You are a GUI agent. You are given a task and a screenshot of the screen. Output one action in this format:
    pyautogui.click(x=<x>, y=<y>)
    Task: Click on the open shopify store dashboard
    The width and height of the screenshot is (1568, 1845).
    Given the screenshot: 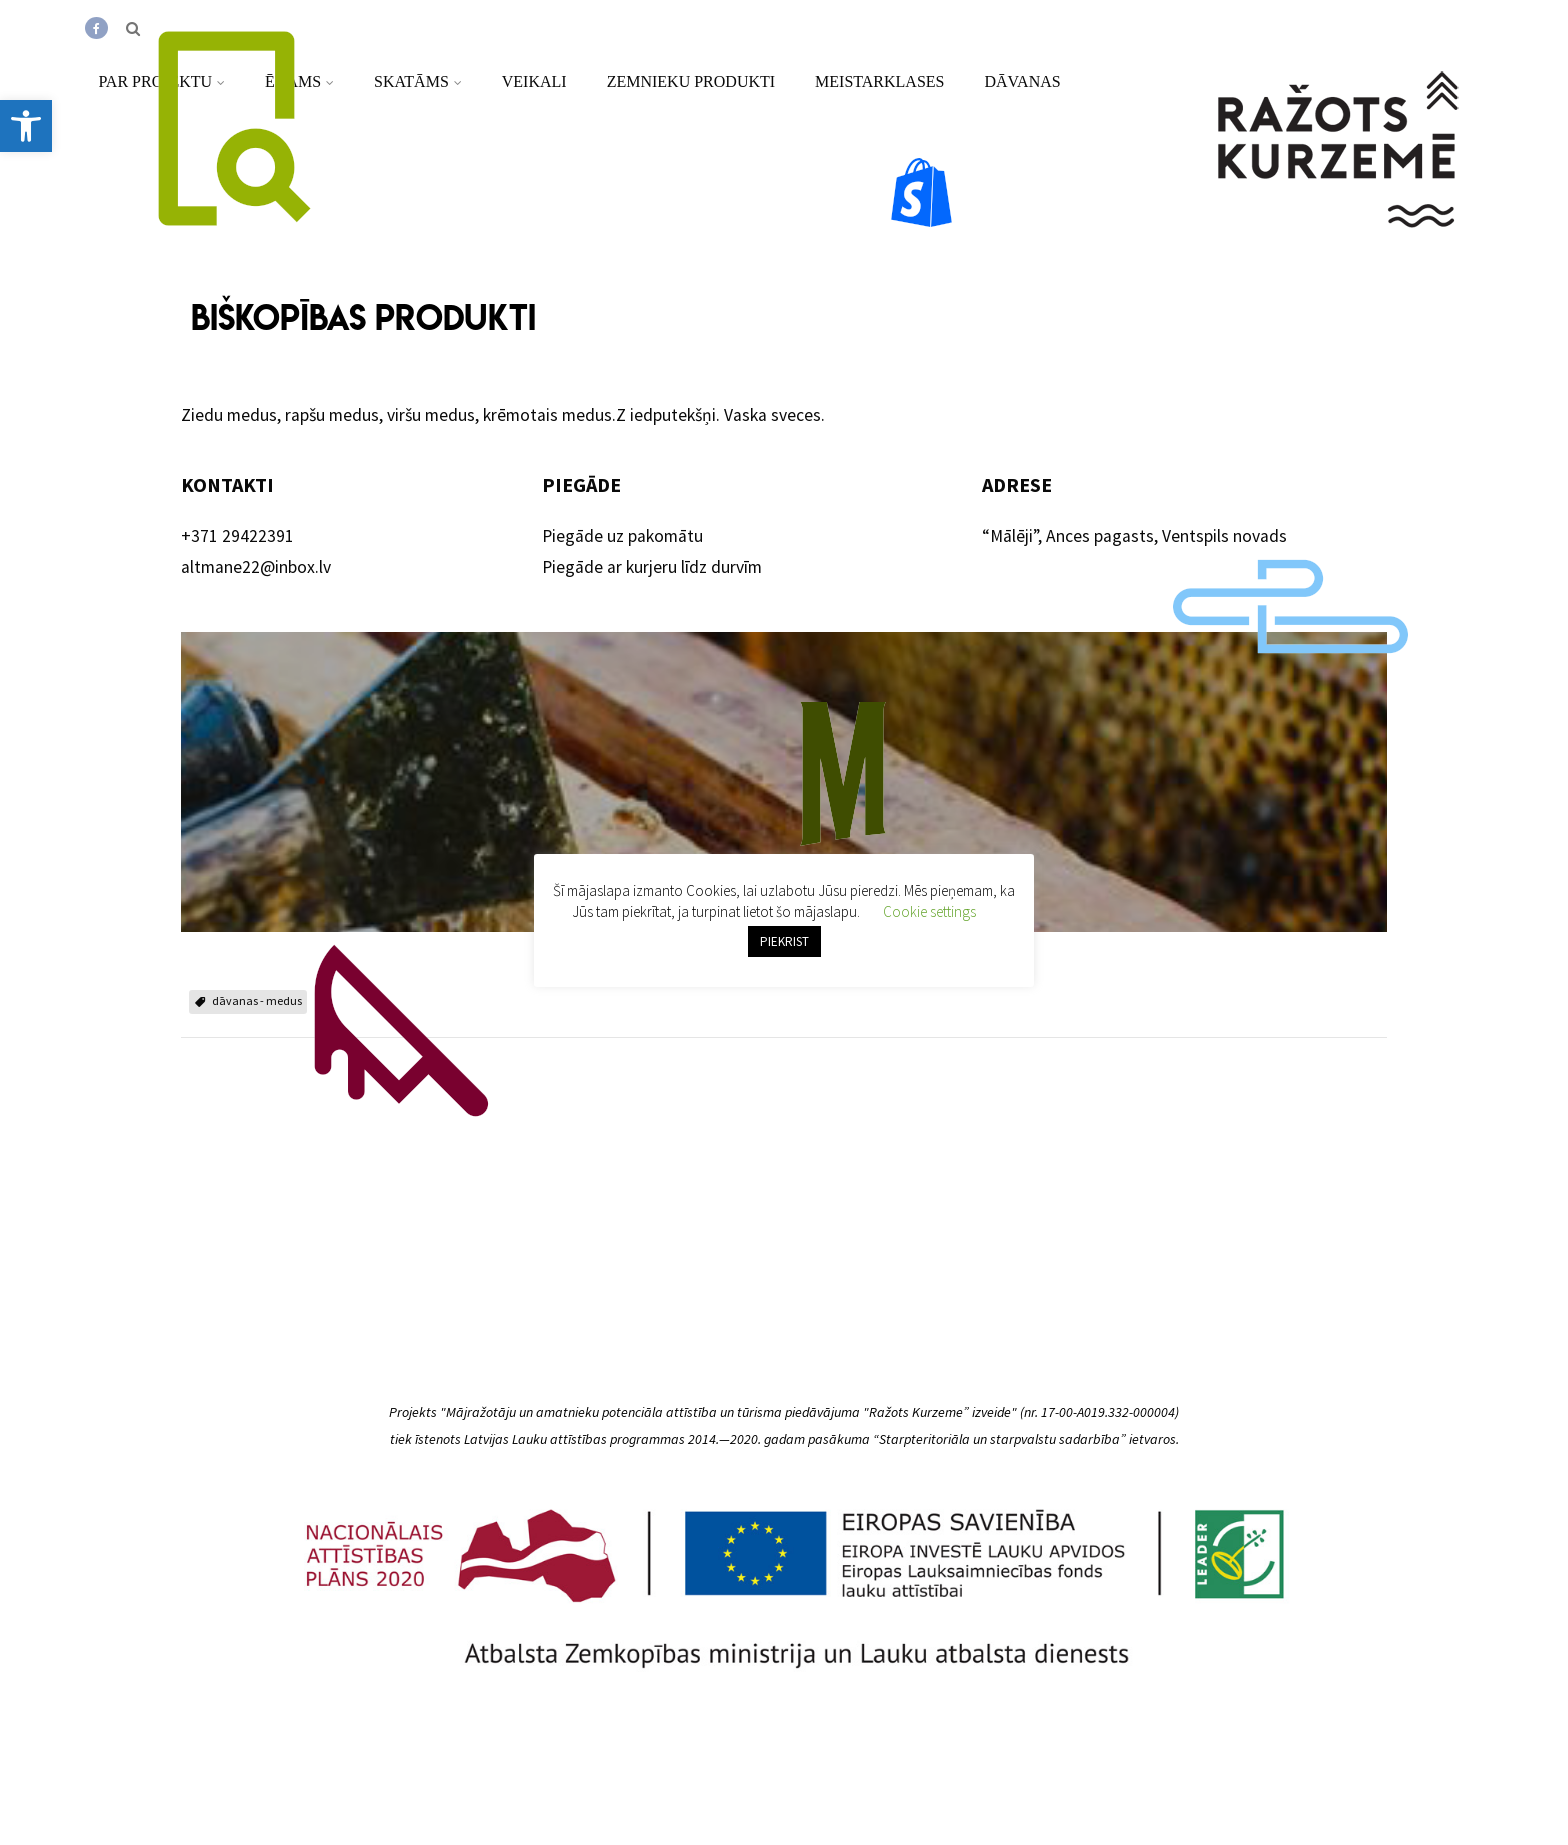 What is the action you would take?
    pyautogui.click(x=921, y=192)
    